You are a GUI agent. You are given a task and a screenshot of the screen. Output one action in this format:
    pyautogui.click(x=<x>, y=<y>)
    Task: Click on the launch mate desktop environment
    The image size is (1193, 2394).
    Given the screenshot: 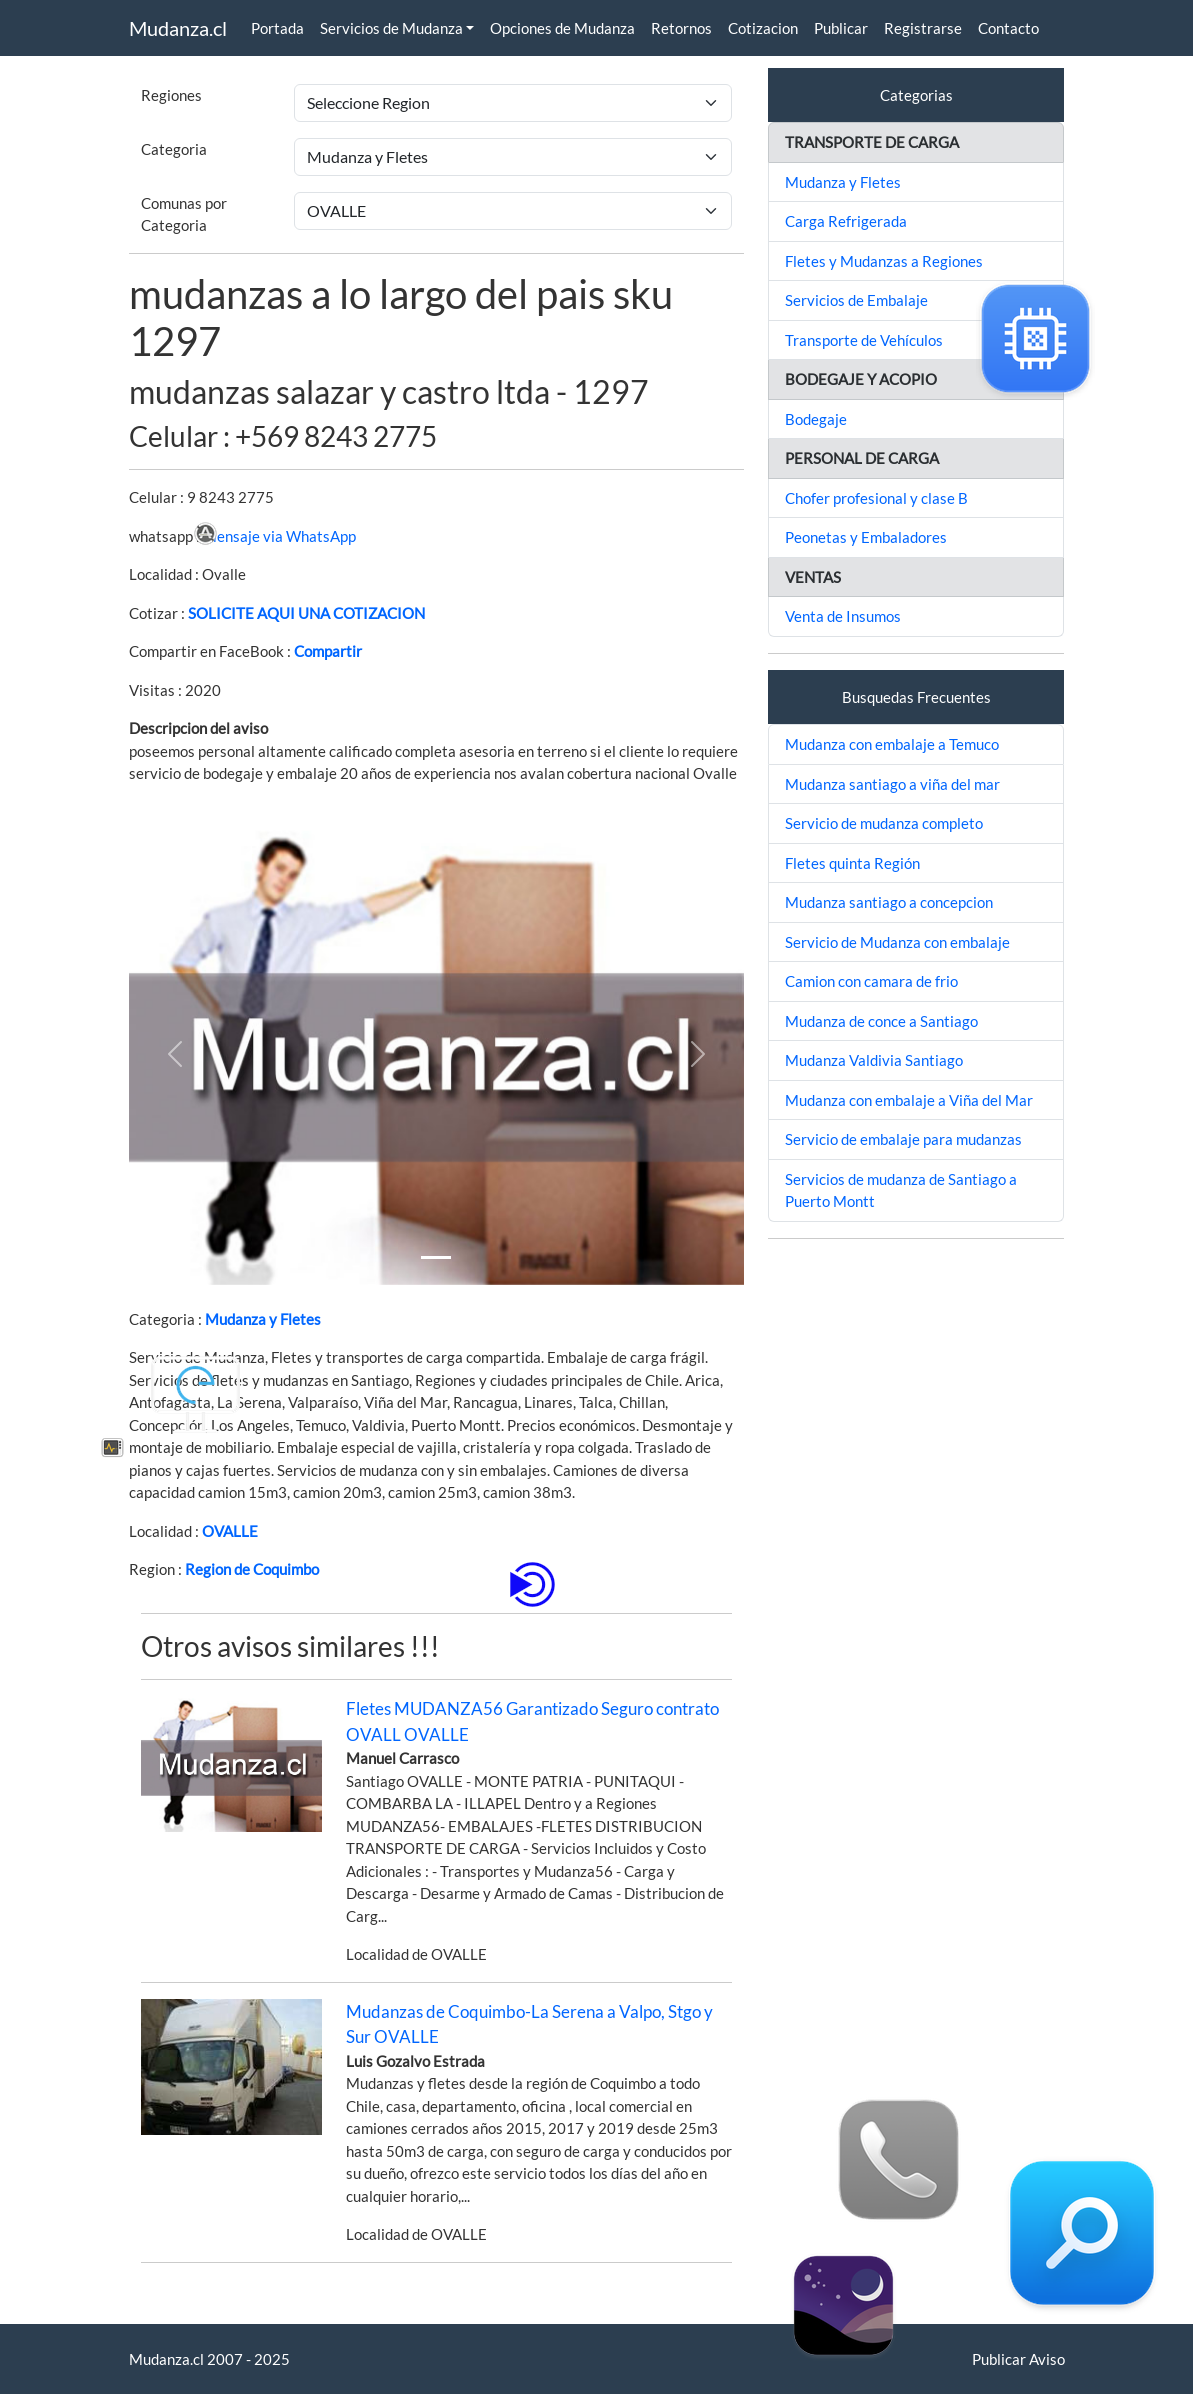 What is the action you would take?
    pyautogui.click(x=532, y=1584)
    